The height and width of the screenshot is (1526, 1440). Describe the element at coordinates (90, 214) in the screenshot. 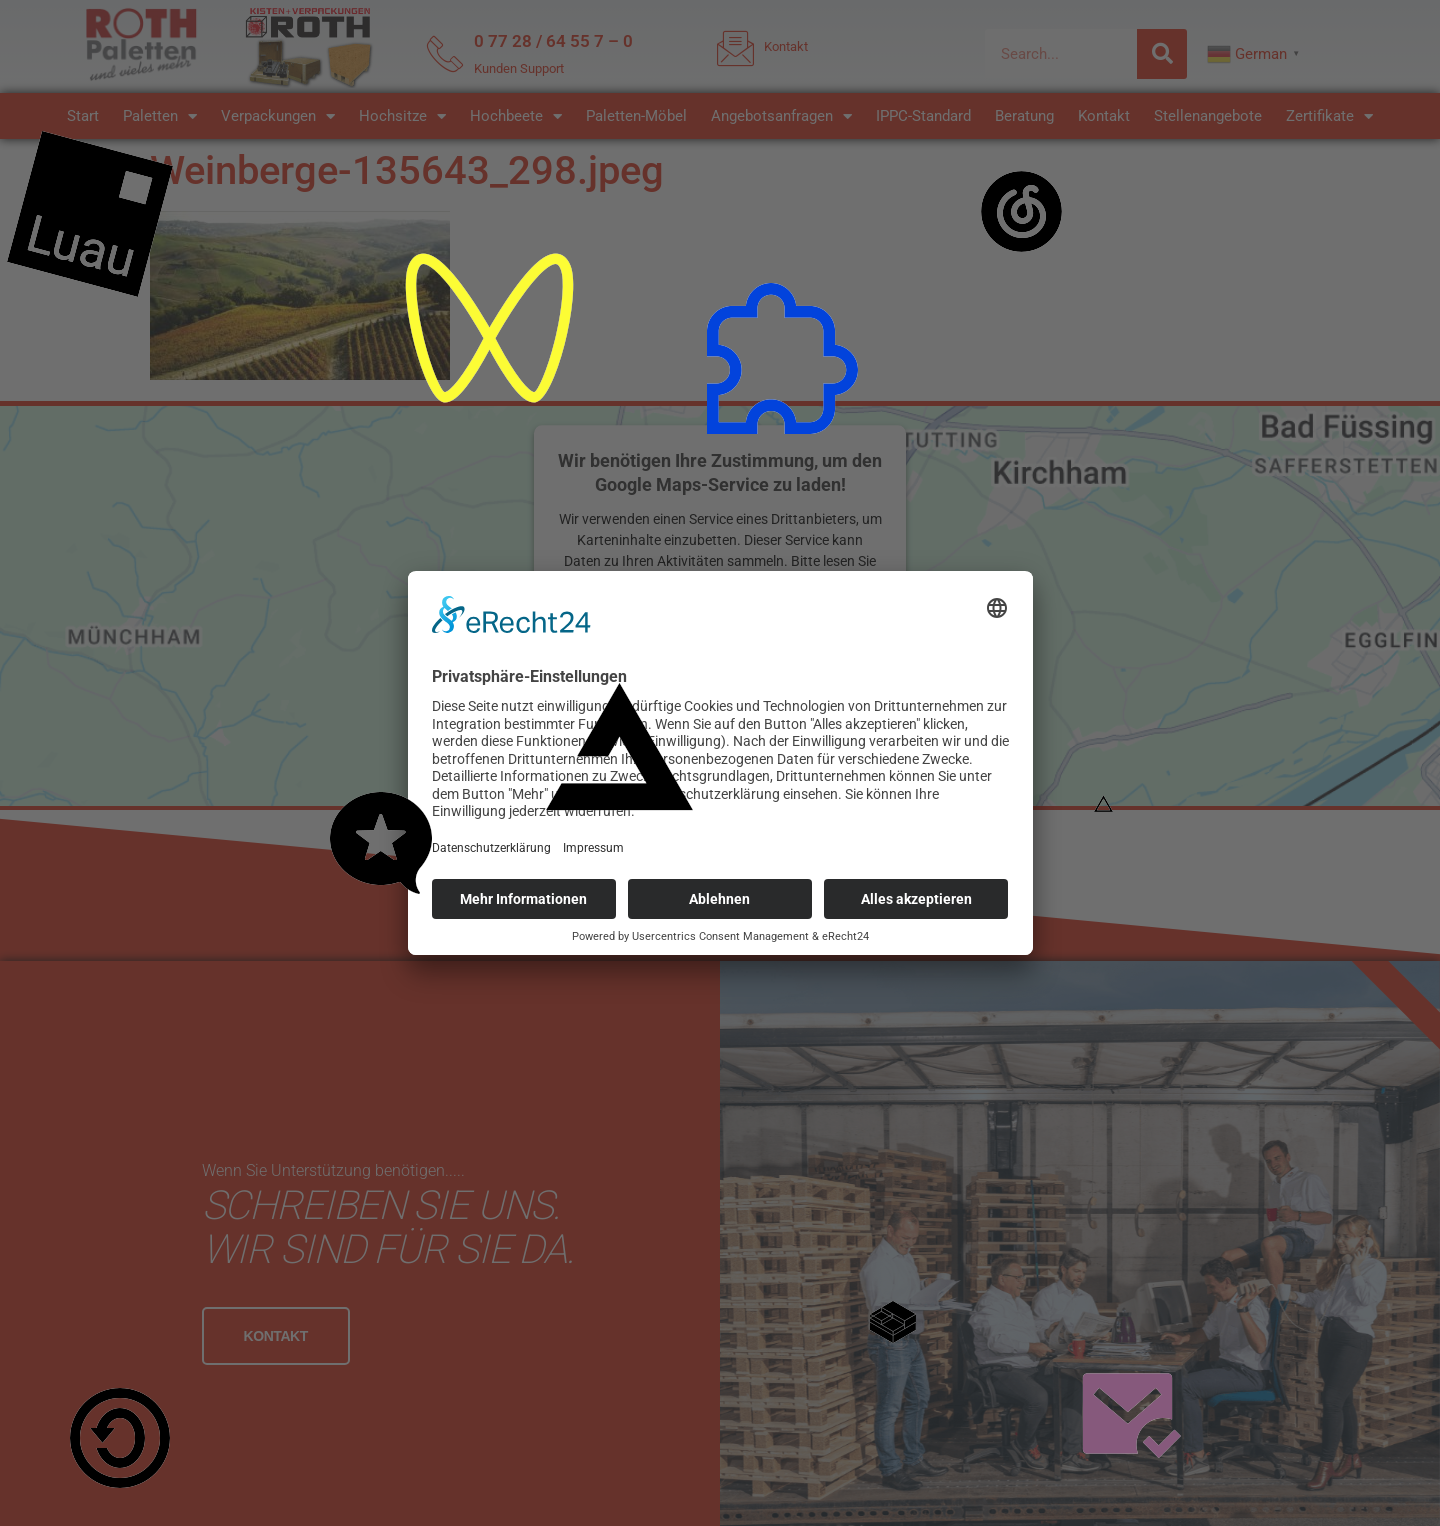

I see `luau programming language logo` at that location.